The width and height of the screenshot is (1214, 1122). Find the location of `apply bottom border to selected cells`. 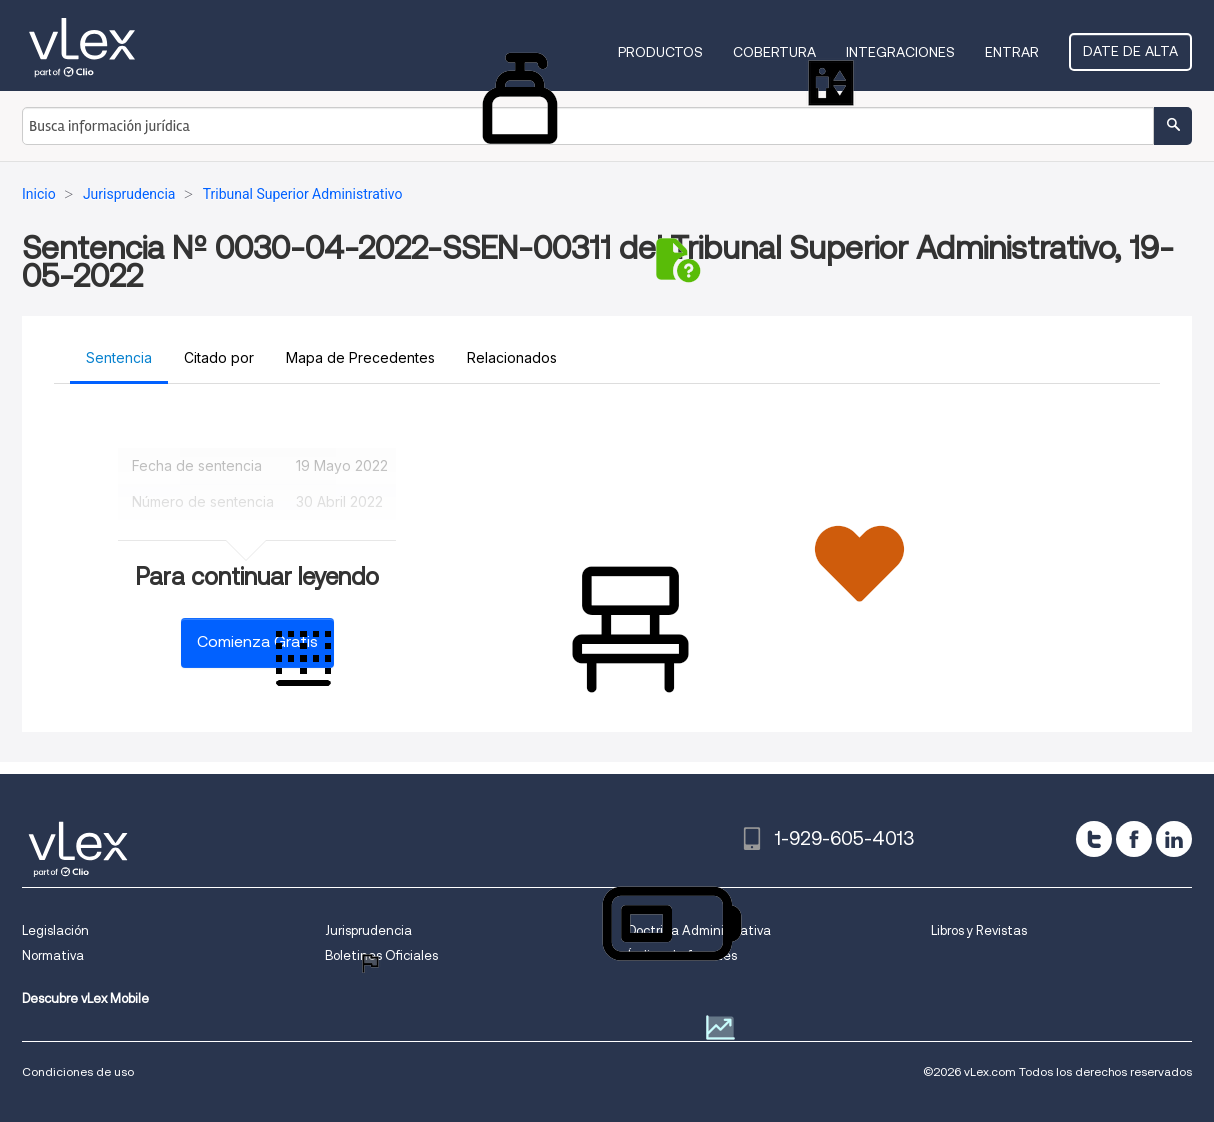

apply bottom border to selected cells is located at coordinates (303, 658).